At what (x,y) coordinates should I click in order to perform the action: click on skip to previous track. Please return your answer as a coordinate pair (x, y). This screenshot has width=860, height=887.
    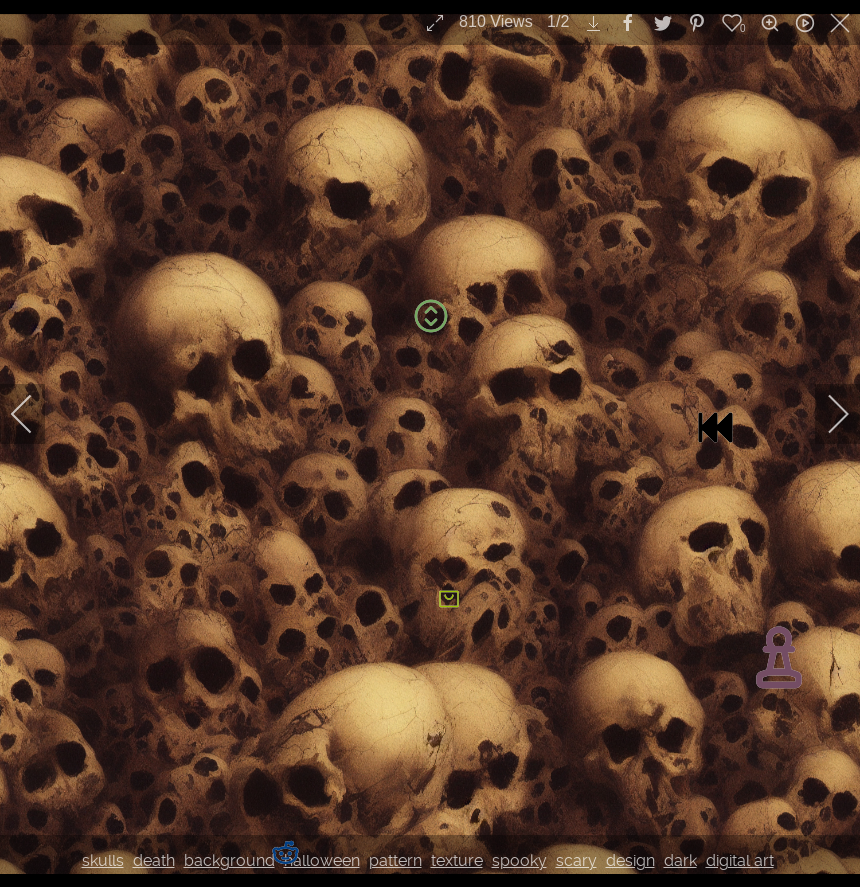
    Looking at the image, I should click on (715, 427).